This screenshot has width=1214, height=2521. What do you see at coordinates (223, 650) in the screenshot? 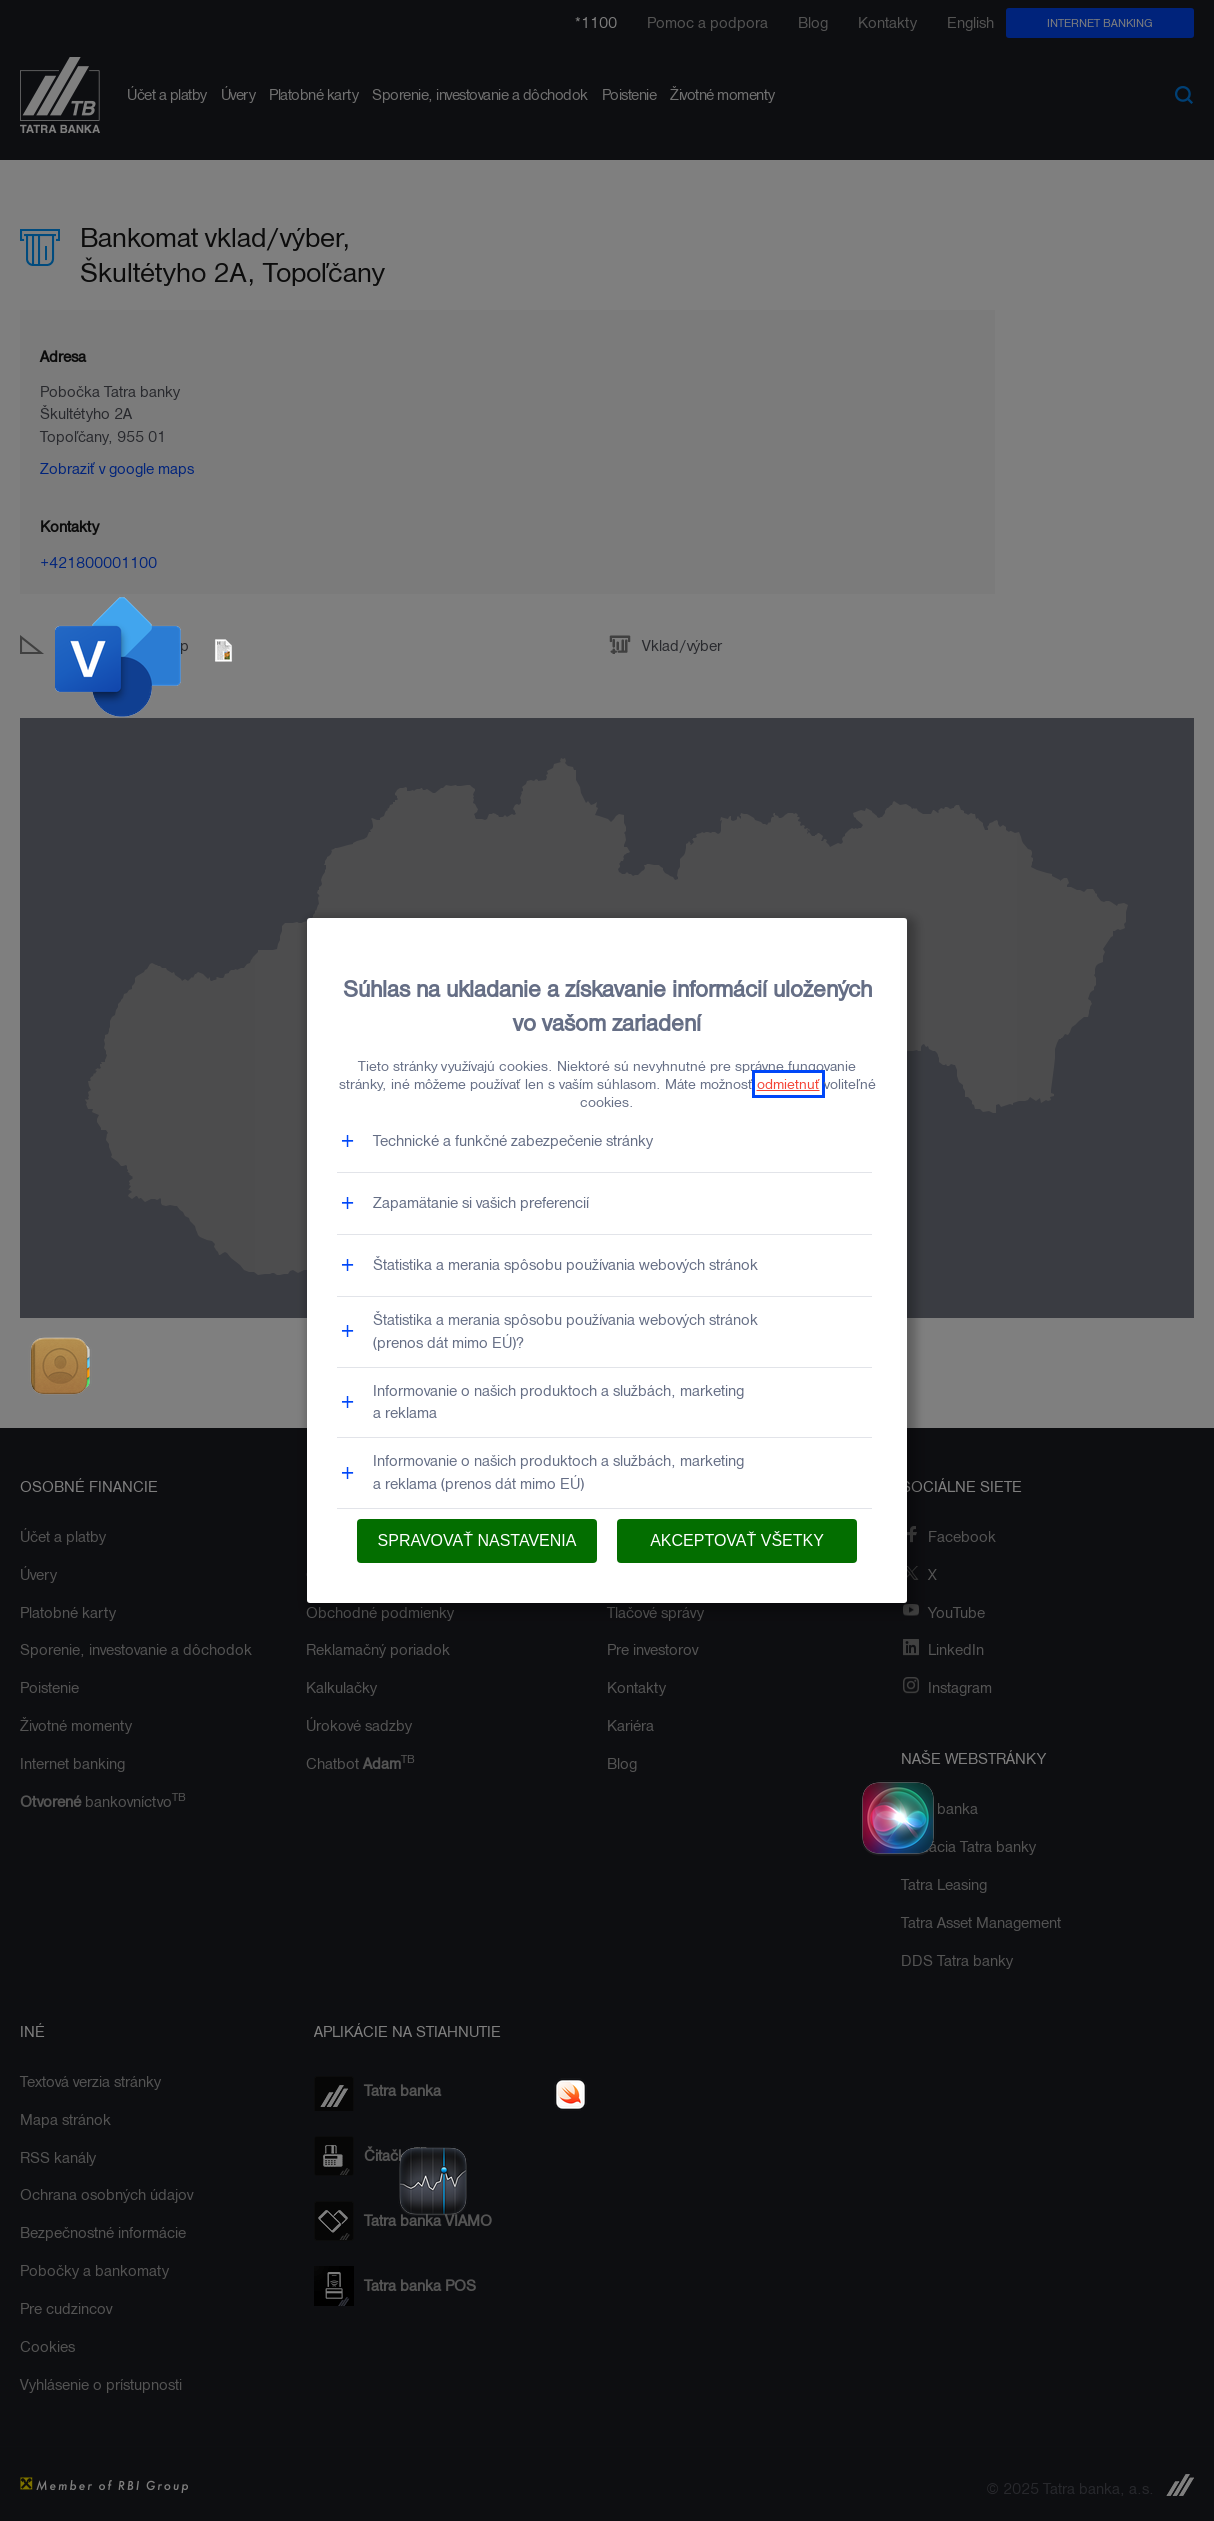
I see `open a document or text file` at bounding box center [223, 650].